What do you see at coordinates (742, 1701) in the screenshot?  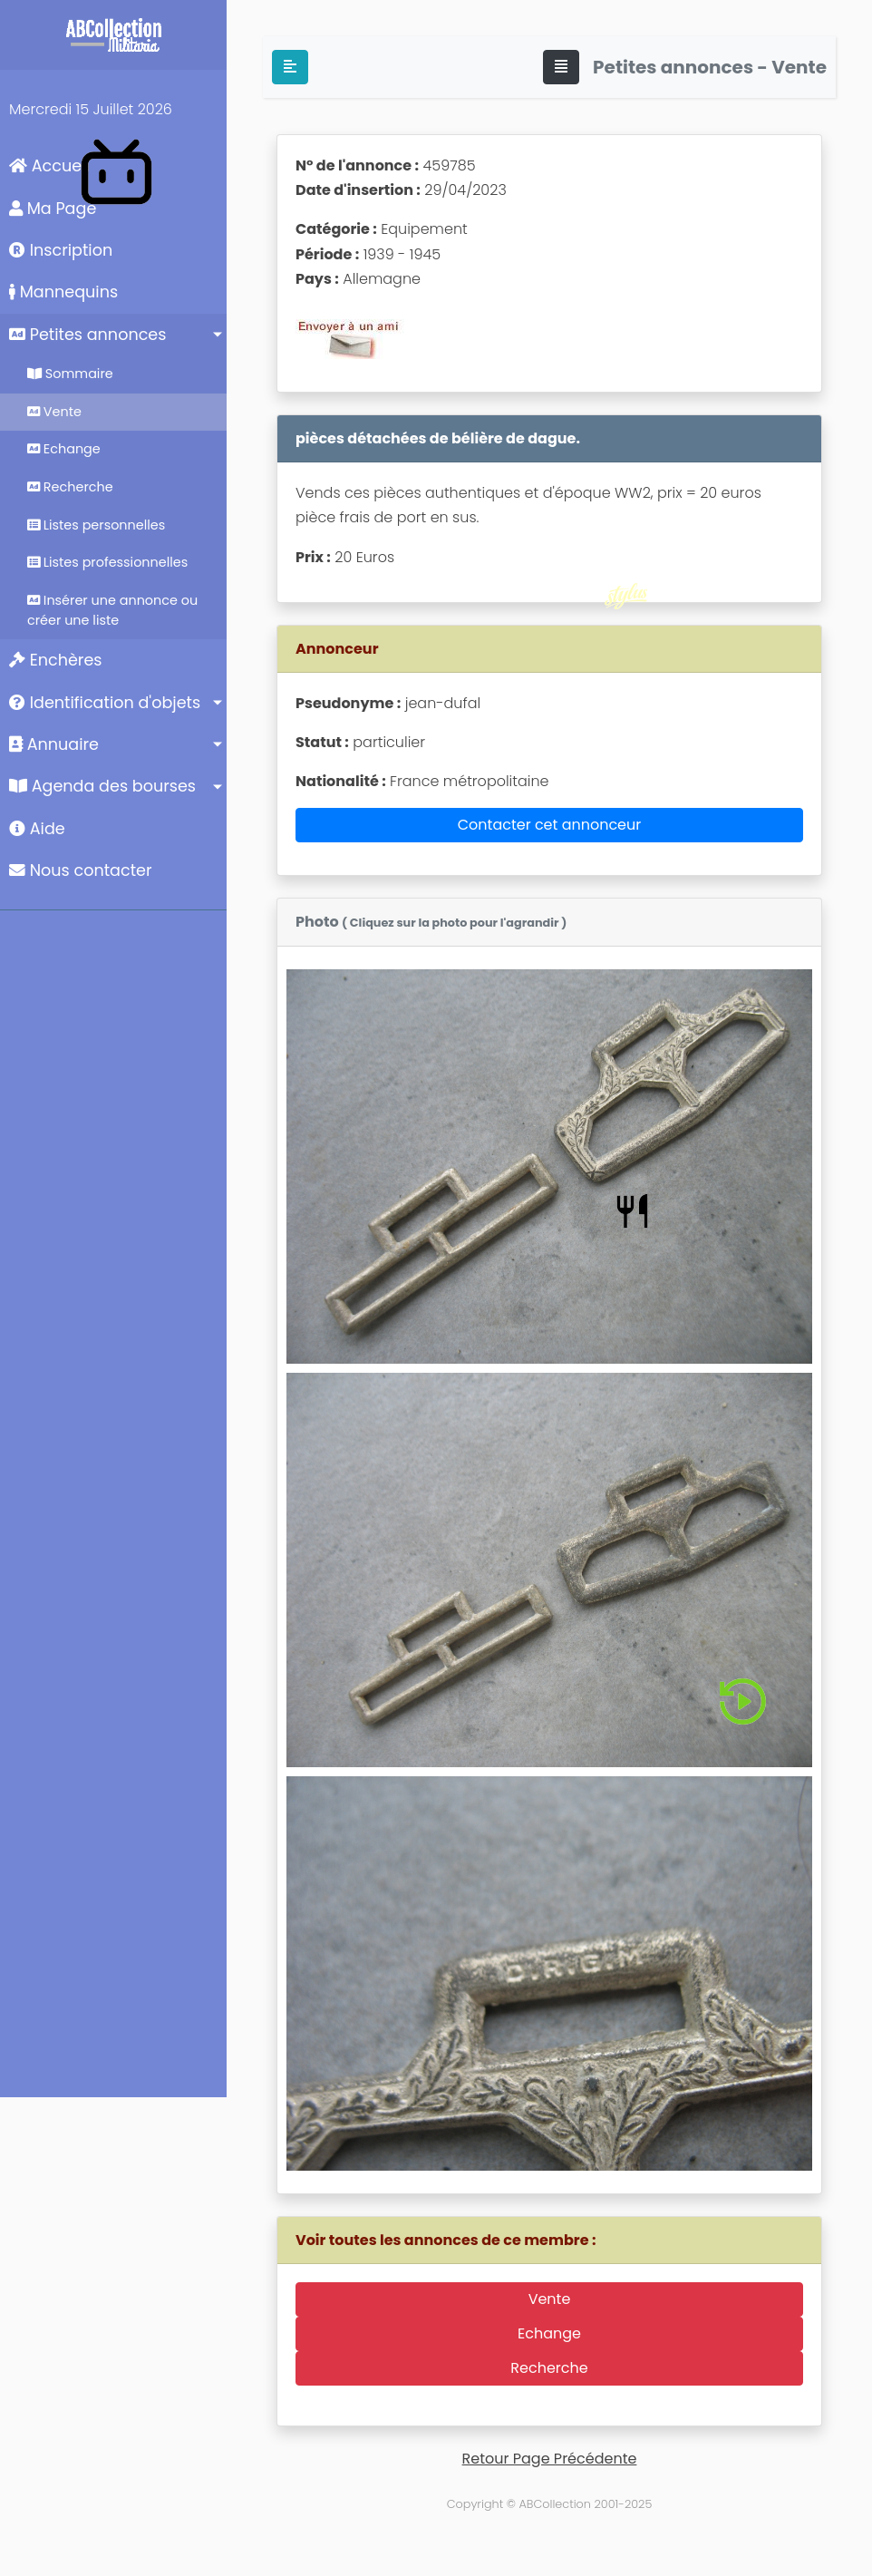 I see `view memories or flashback content` at bounding box center [742, 1701].